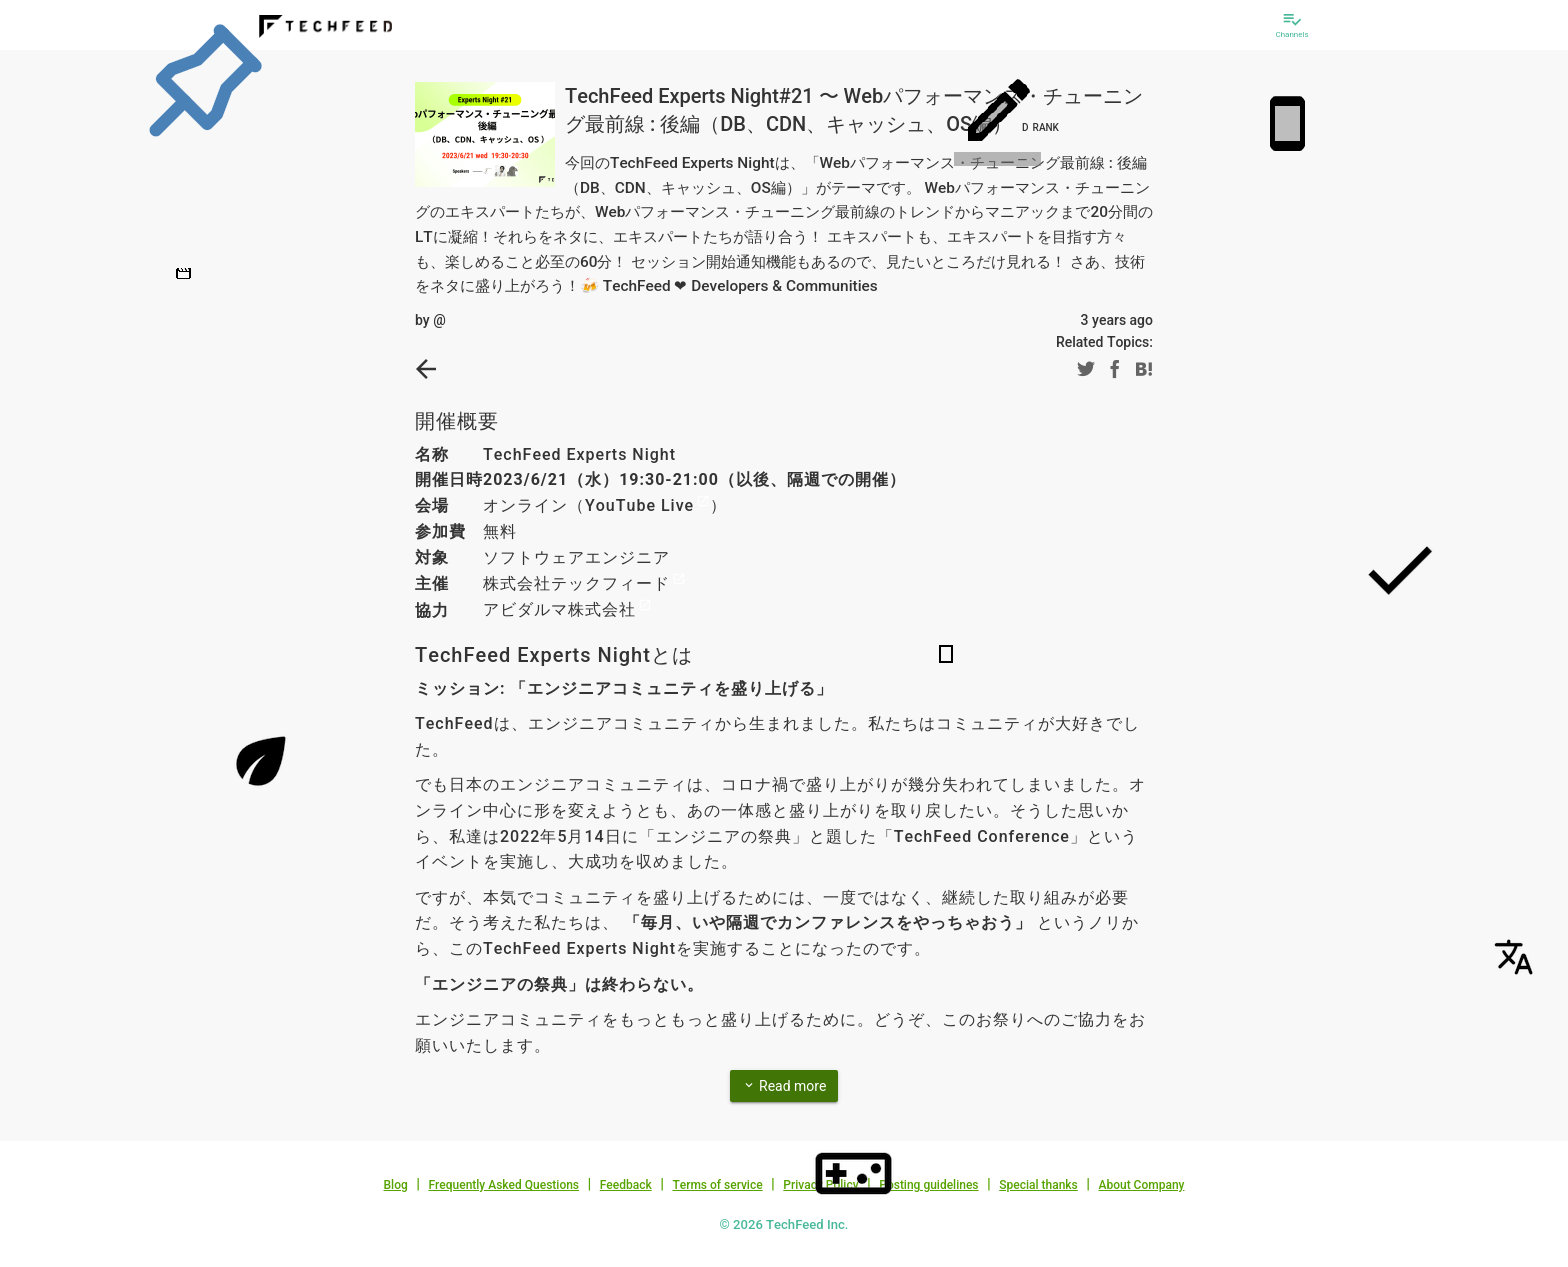 Image resolution: width=1568 pixels, height=1267 pixels. What do you see at coordinates (1287, 123) in the screenshot?
I see `switch to mobile view` at bounding box center [1287, 123].